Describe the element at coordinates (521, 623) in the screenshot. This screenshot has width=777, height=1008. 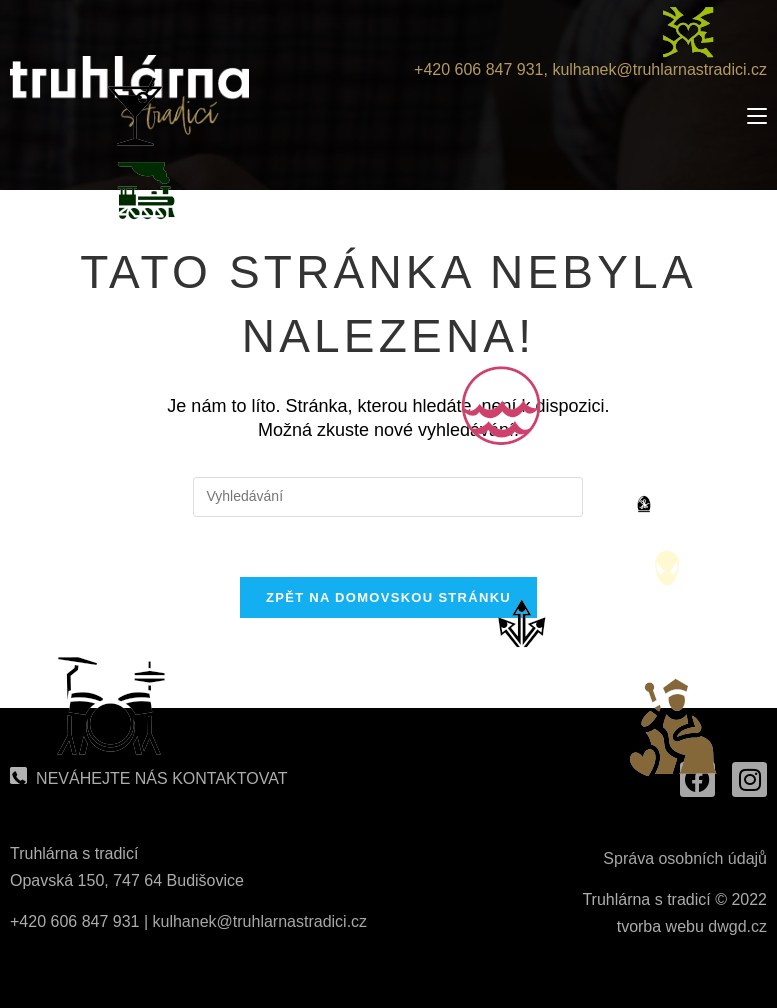
I see `indicates branching paths or multiple outcomes` at that location.